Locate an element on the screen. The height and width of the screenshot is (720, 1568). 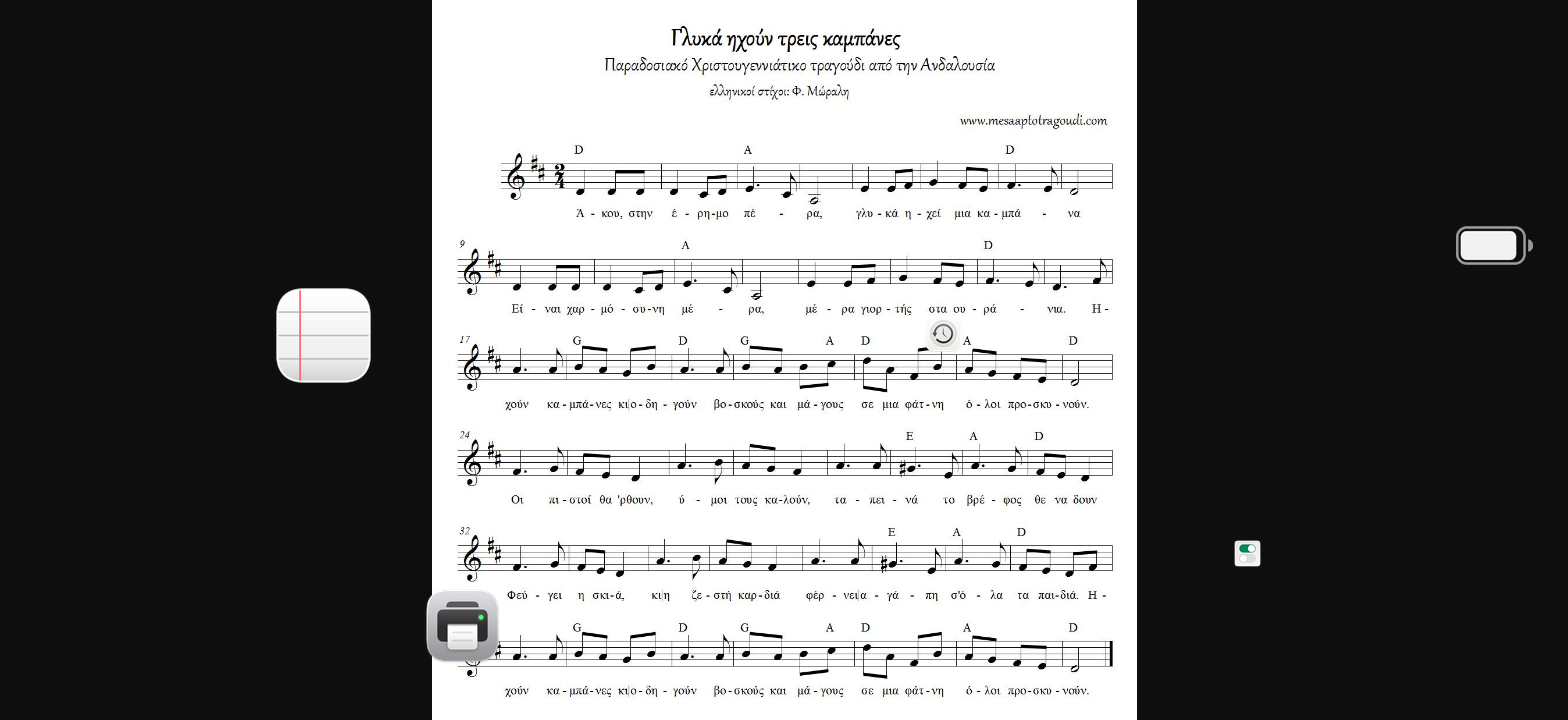
open déjà dup backup utility is located at coordinates (943, 333).